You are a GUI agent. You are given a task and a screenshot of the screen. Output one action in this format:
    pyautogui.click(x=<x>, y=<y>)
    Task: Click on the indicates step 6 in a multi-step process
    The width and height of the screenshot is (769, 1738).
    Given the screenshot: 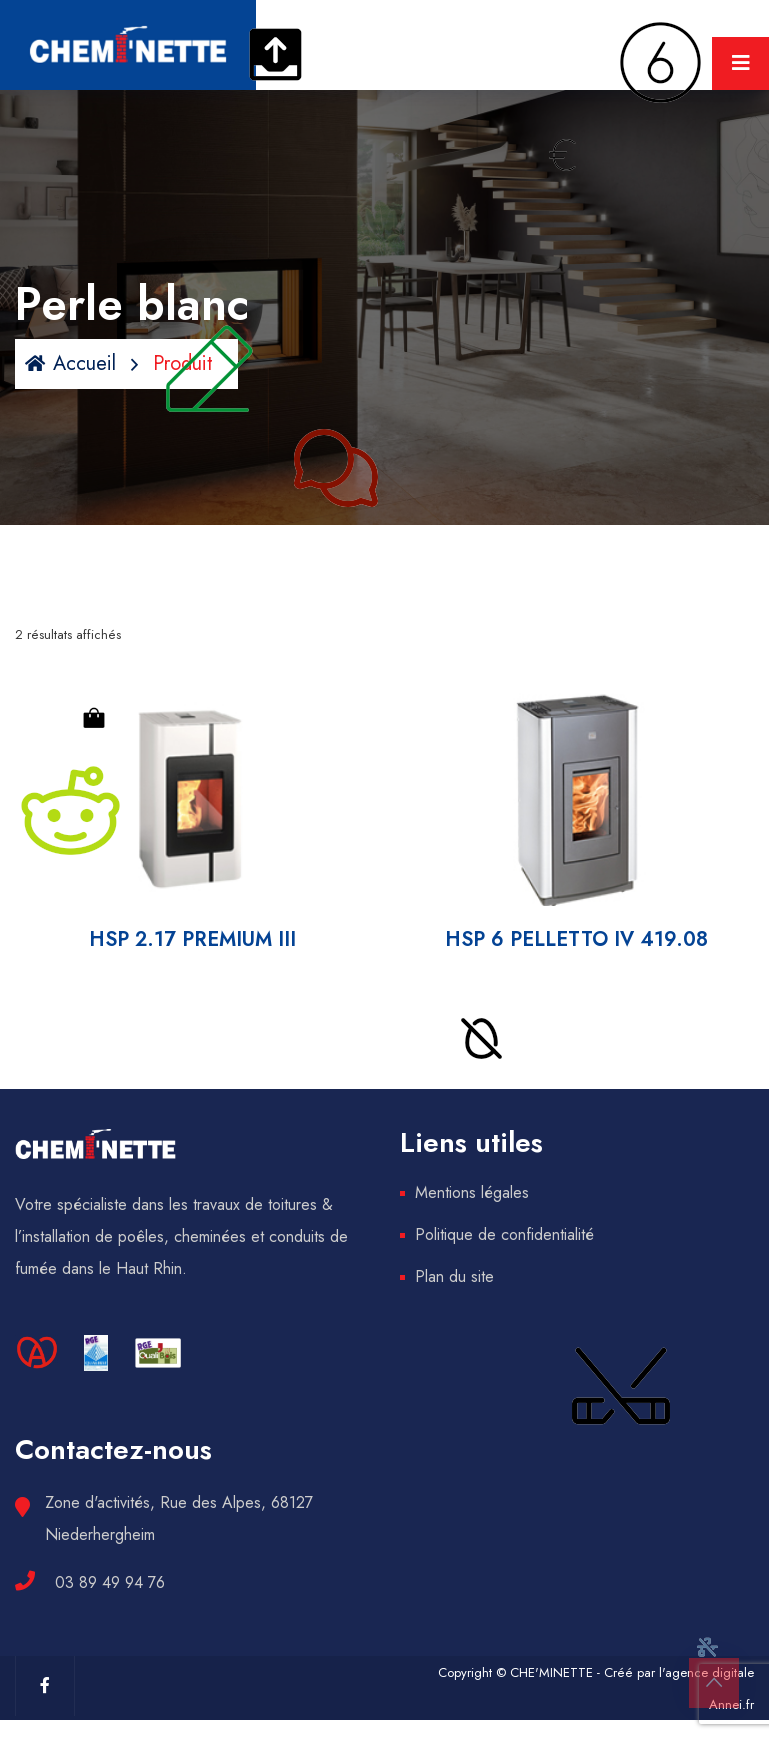 What is the action you would take?
    pyautogui.click(x=660, y=62)
    